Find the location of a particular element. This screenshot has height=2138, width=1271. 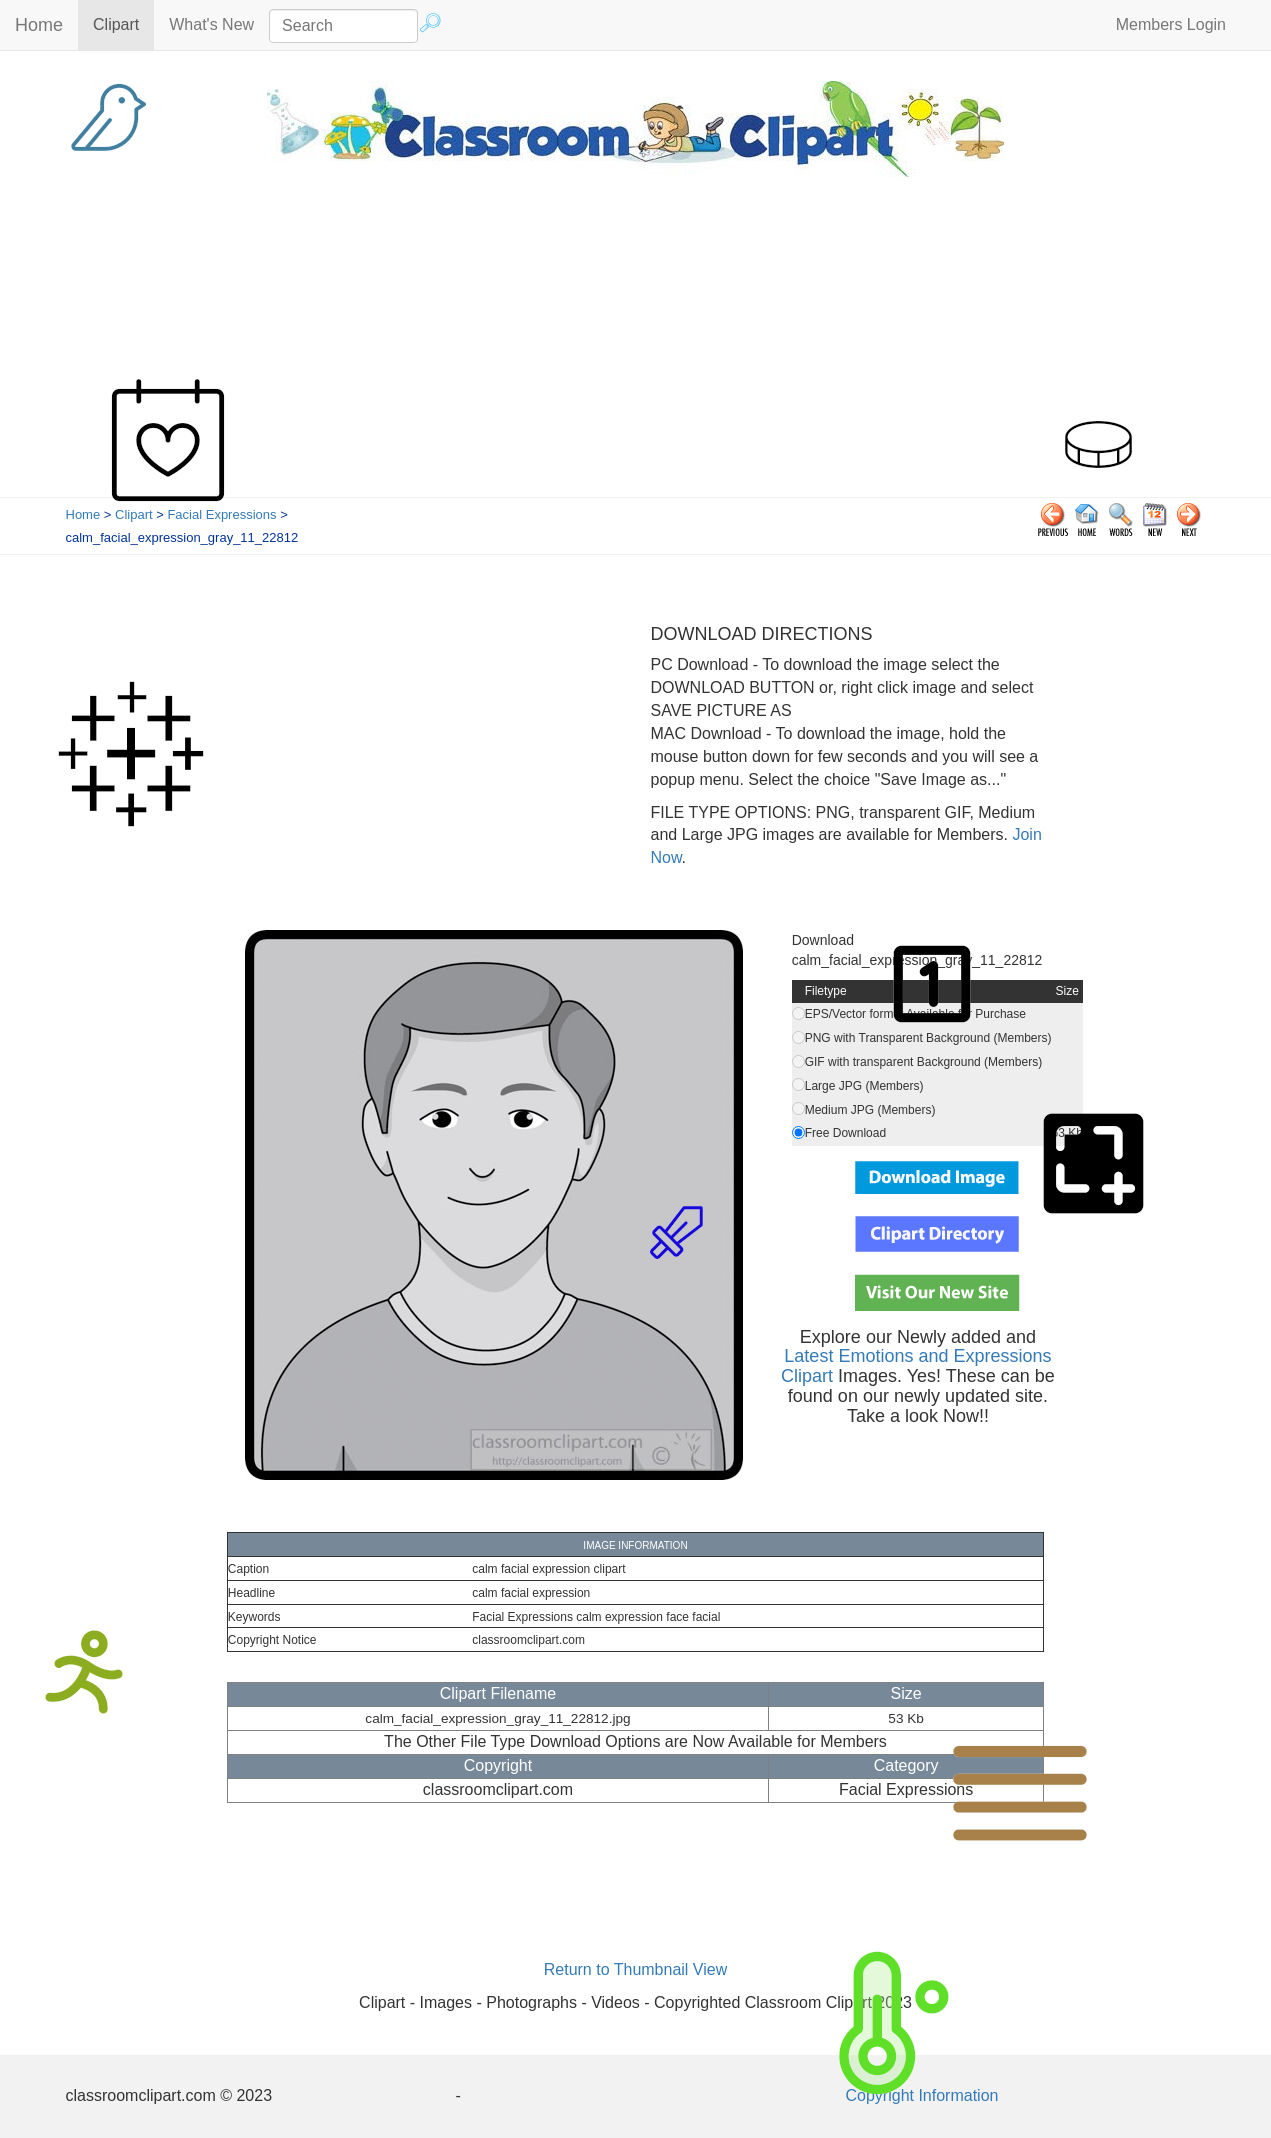

open Tableau application is located at coordinates (131, 754).